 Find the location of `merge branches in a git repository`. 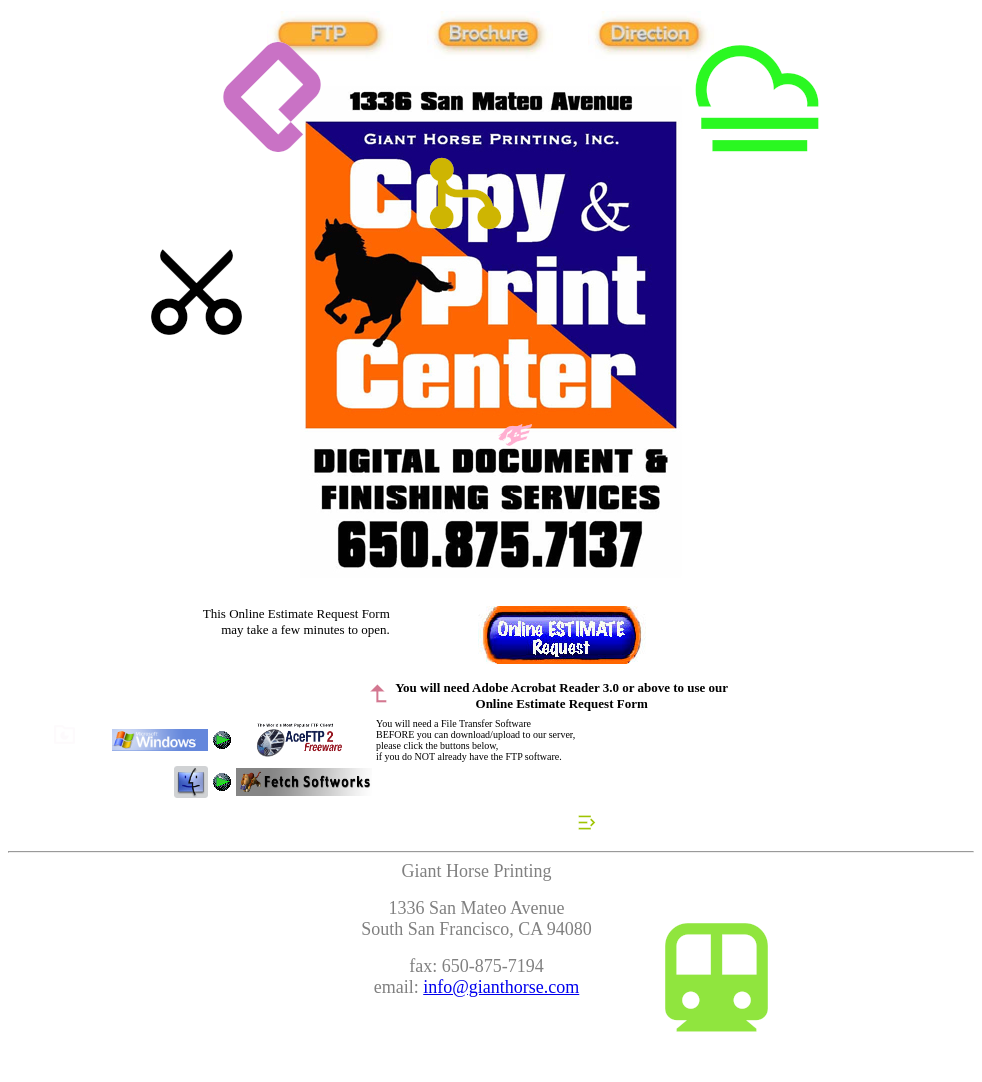

merge branches in a git repository is located at coordinates (465, 193).